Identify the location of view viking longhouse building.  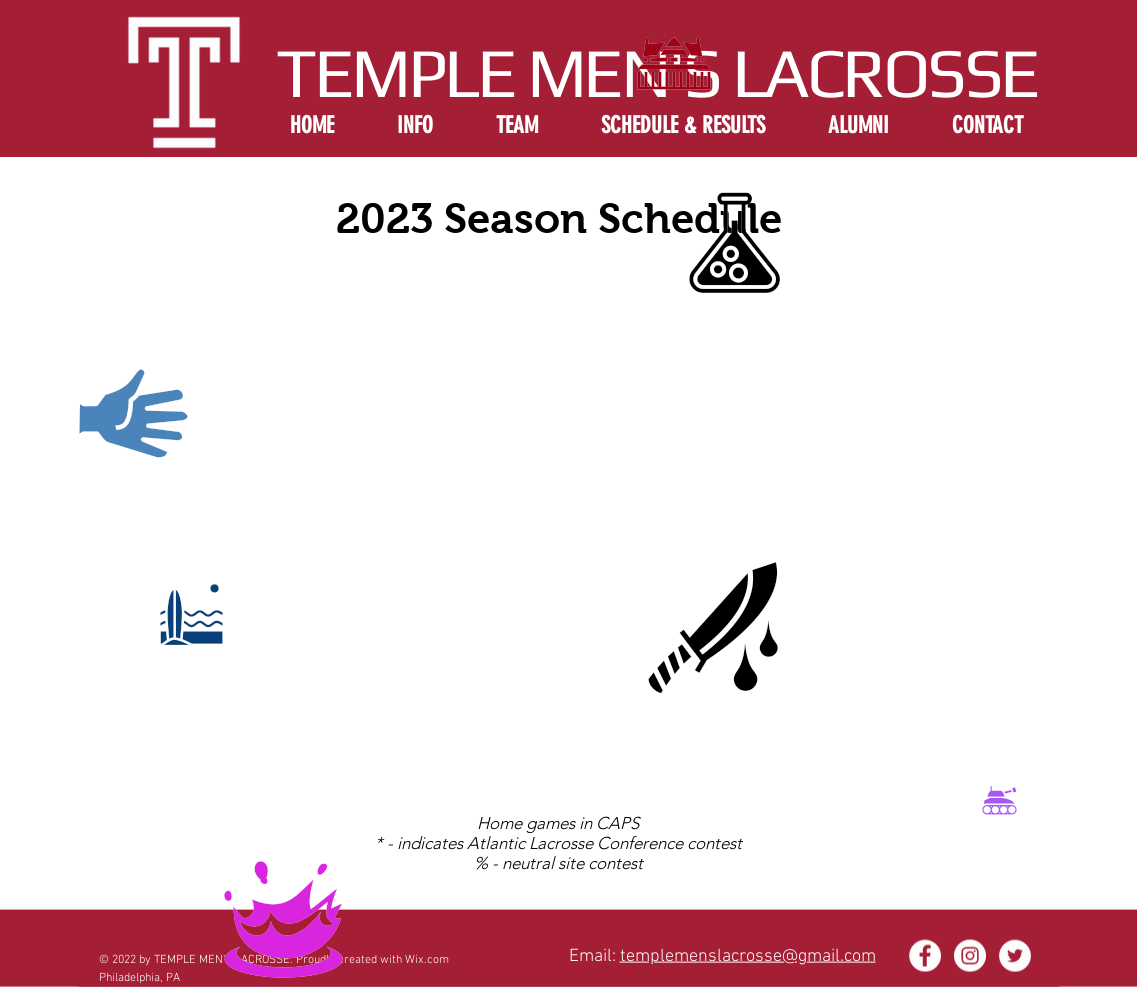
(674, 58).